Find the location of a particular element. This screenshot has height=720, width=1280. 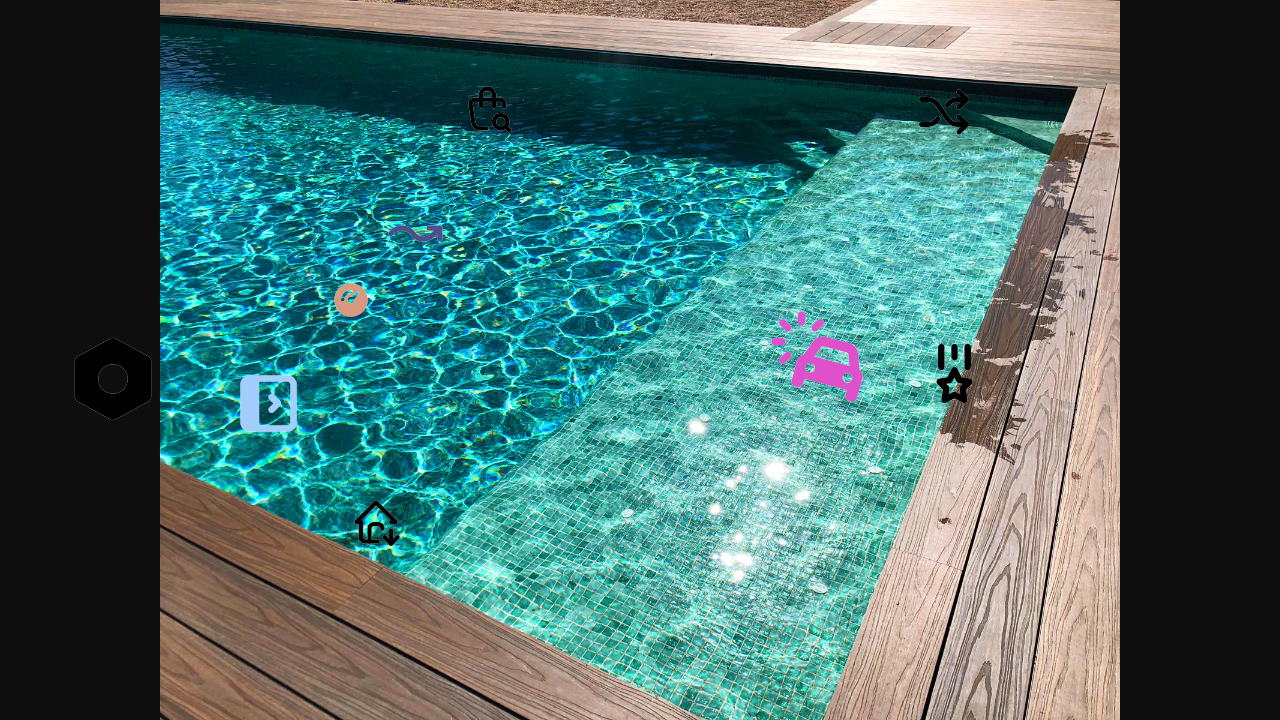

report a vehicle accident is located at coordinates (818, 358).